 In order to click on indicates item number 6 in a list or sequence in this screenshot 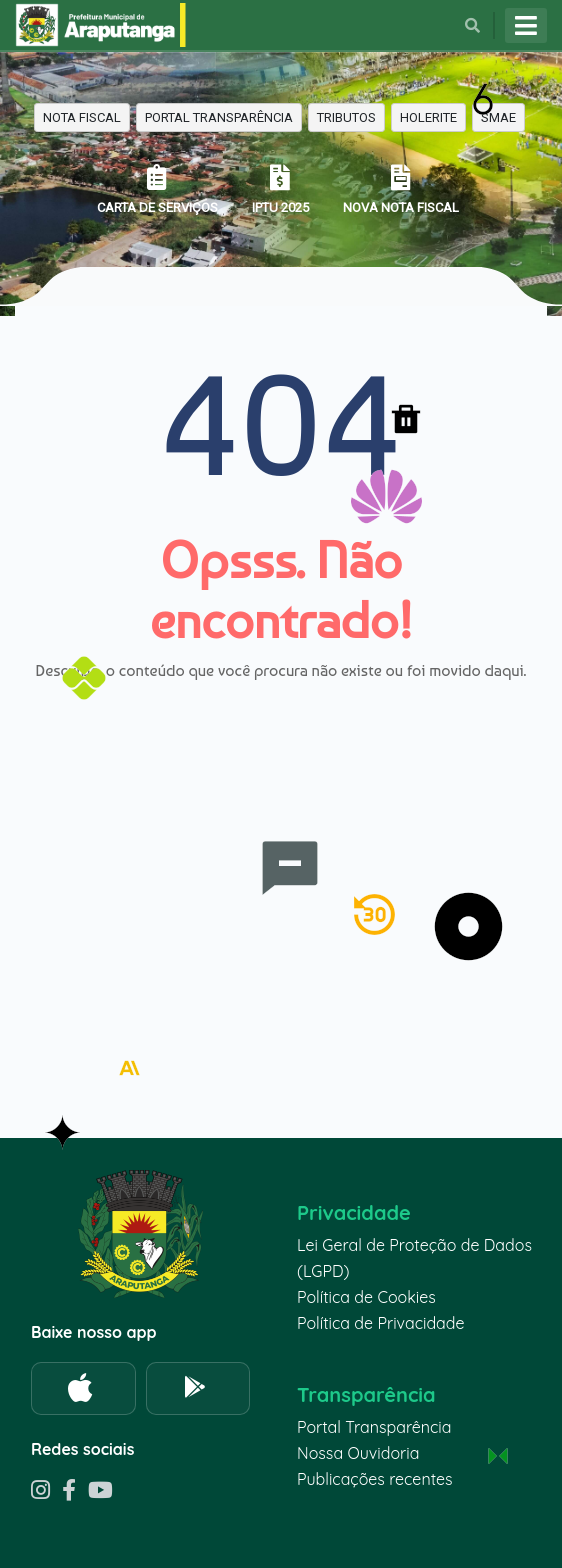, I will do `click(483, 99)`.